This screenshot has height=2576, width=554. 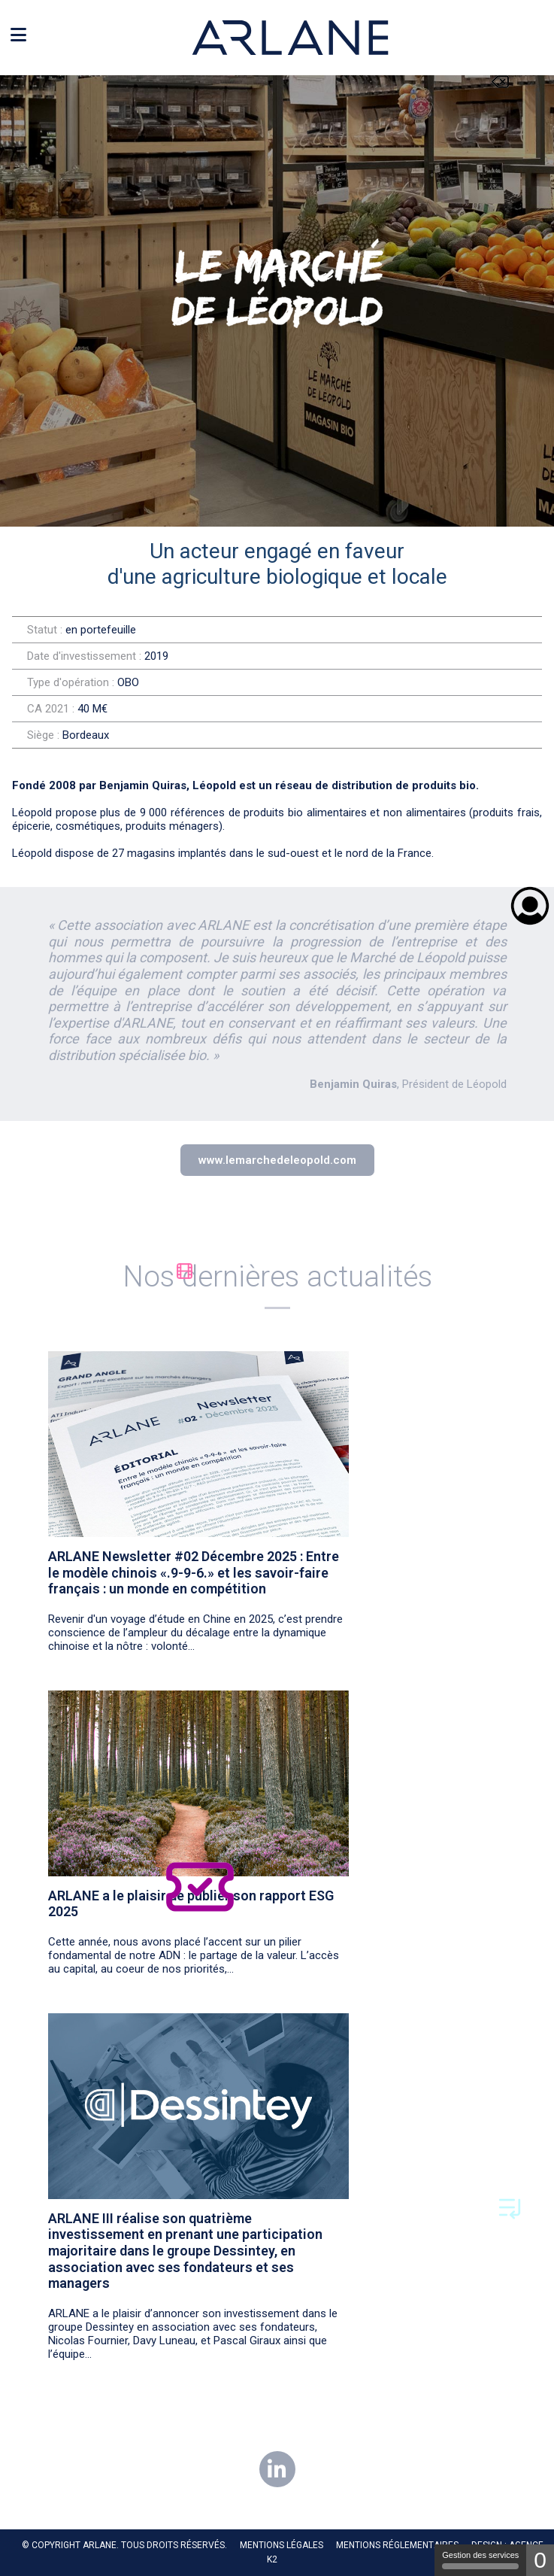 What do you see at coordinates (500, 81) in the screenshot?
I see `delete selected item` at bounding box center [500, 81].